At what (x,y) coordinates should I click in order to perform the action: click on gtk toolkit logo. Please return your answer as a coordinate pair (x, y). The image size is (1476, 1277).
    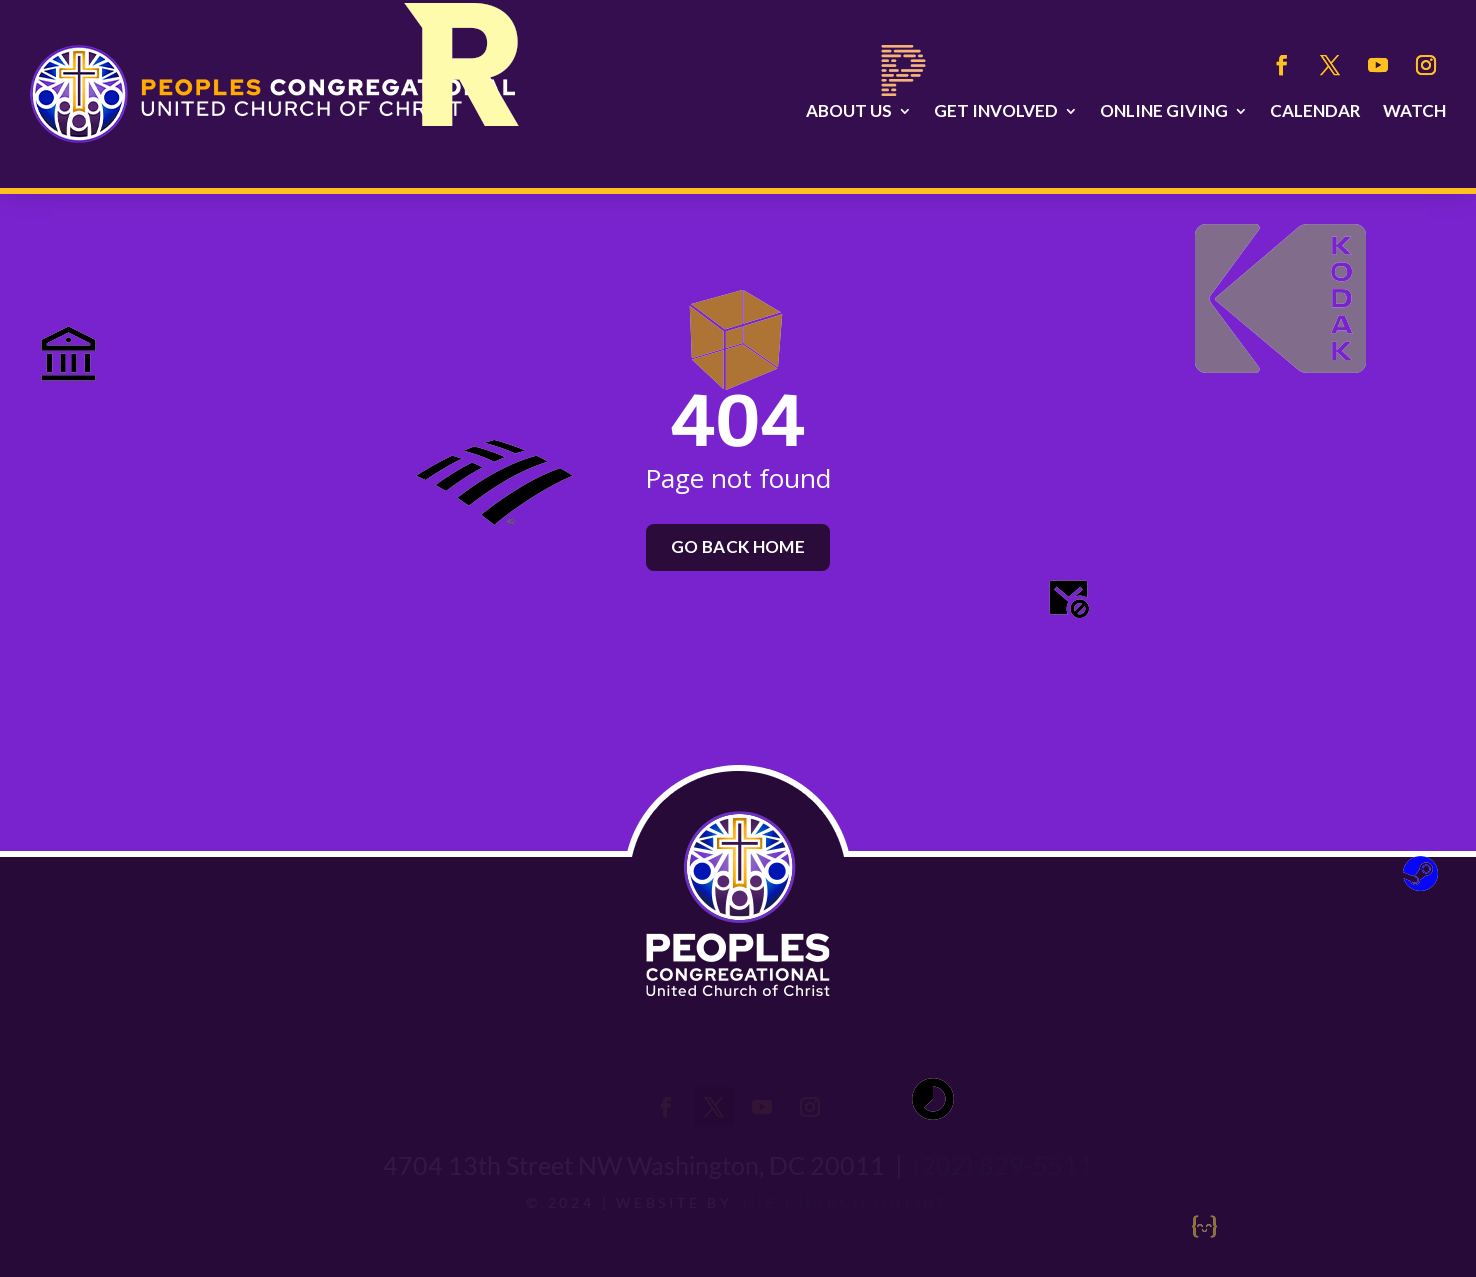
    Looking at the image, I should click on (736, 340).